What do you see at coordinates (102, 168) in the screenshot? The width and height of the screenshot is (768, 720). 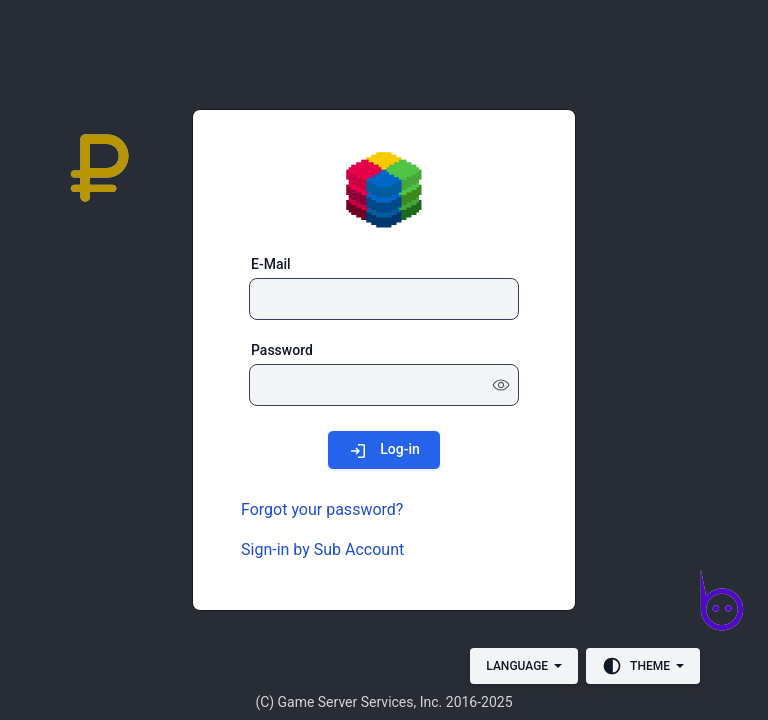 I see `indicates Russian ruble currency` at bounding box center [102, 168].